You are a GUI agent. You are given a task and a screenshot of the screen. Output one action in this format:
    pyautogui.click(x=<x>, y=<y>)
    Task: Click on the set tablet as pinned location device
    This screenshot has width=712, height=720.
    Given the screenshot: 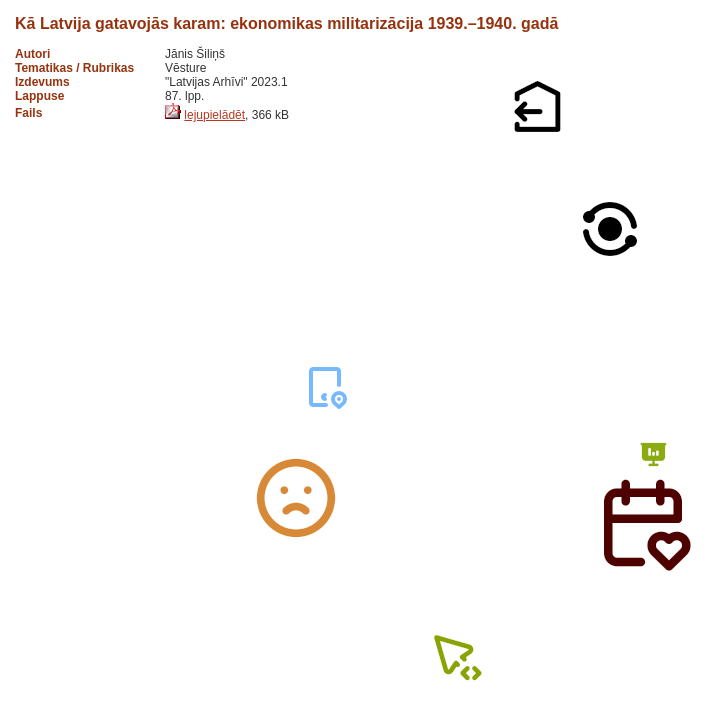 What is the action you would take?
    pyautogui.click(x=325, y=387)
    